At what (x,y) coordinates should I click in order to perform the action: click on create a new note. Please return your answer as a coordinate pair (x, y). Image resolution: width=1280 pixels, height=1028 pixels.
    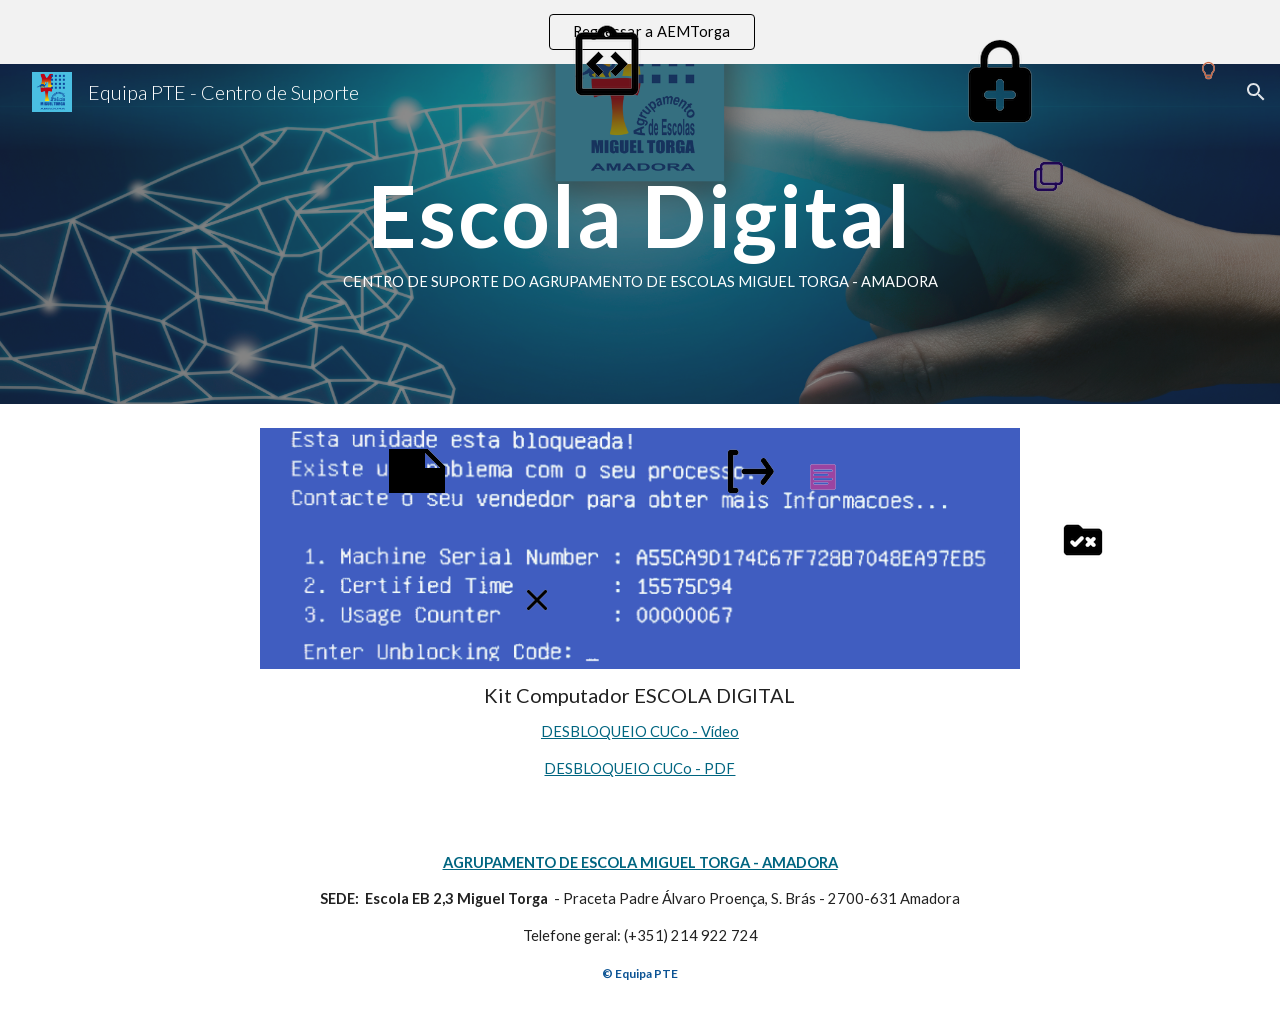
    Looking at the image, I should click on (417, 471).